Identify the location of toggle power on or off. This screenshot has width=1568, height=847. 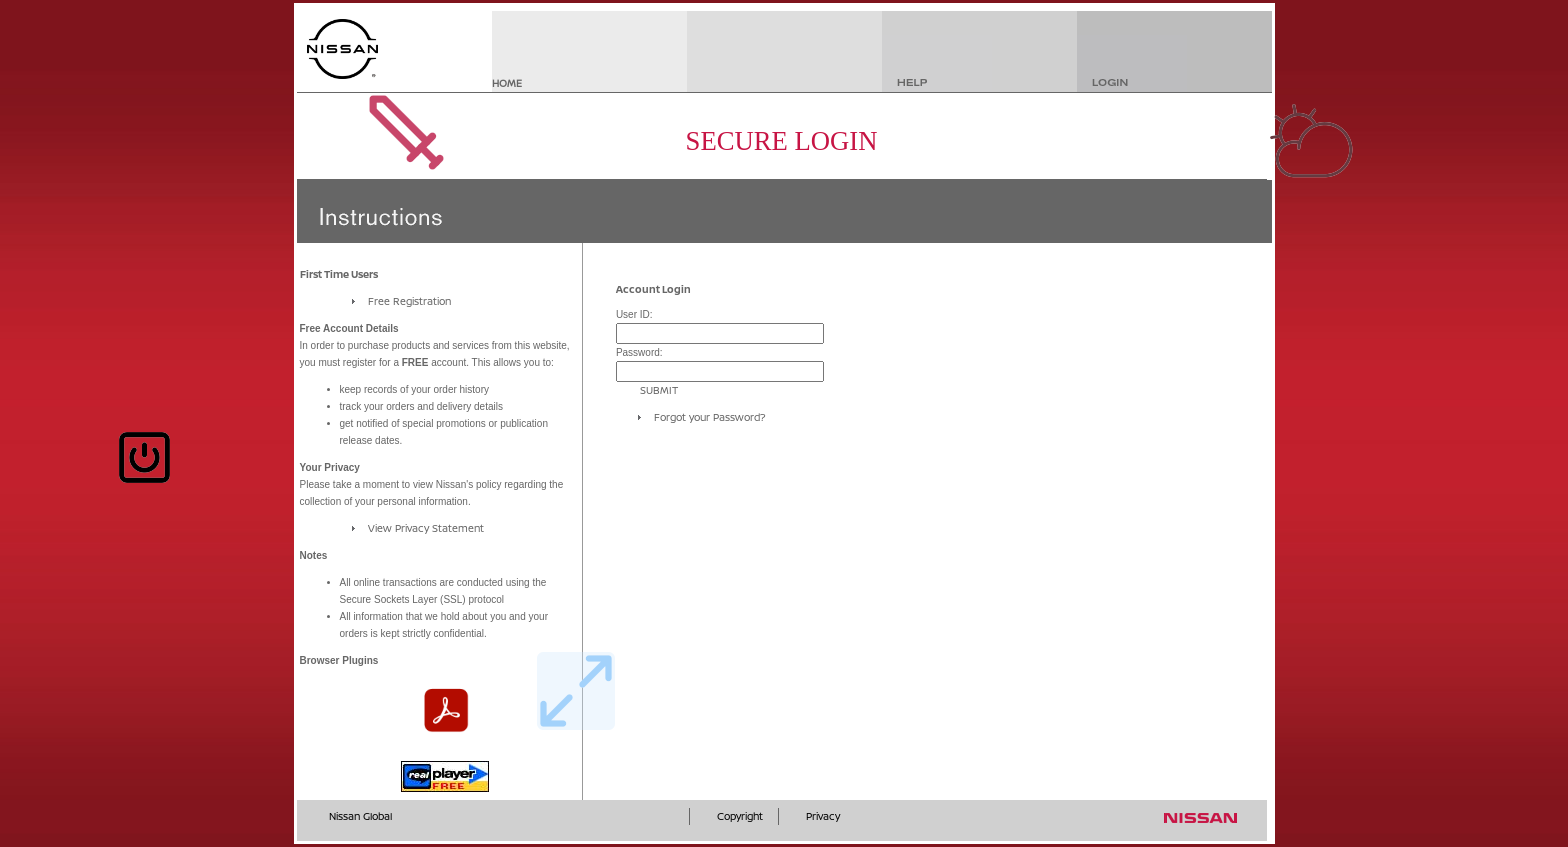
(144, 457).